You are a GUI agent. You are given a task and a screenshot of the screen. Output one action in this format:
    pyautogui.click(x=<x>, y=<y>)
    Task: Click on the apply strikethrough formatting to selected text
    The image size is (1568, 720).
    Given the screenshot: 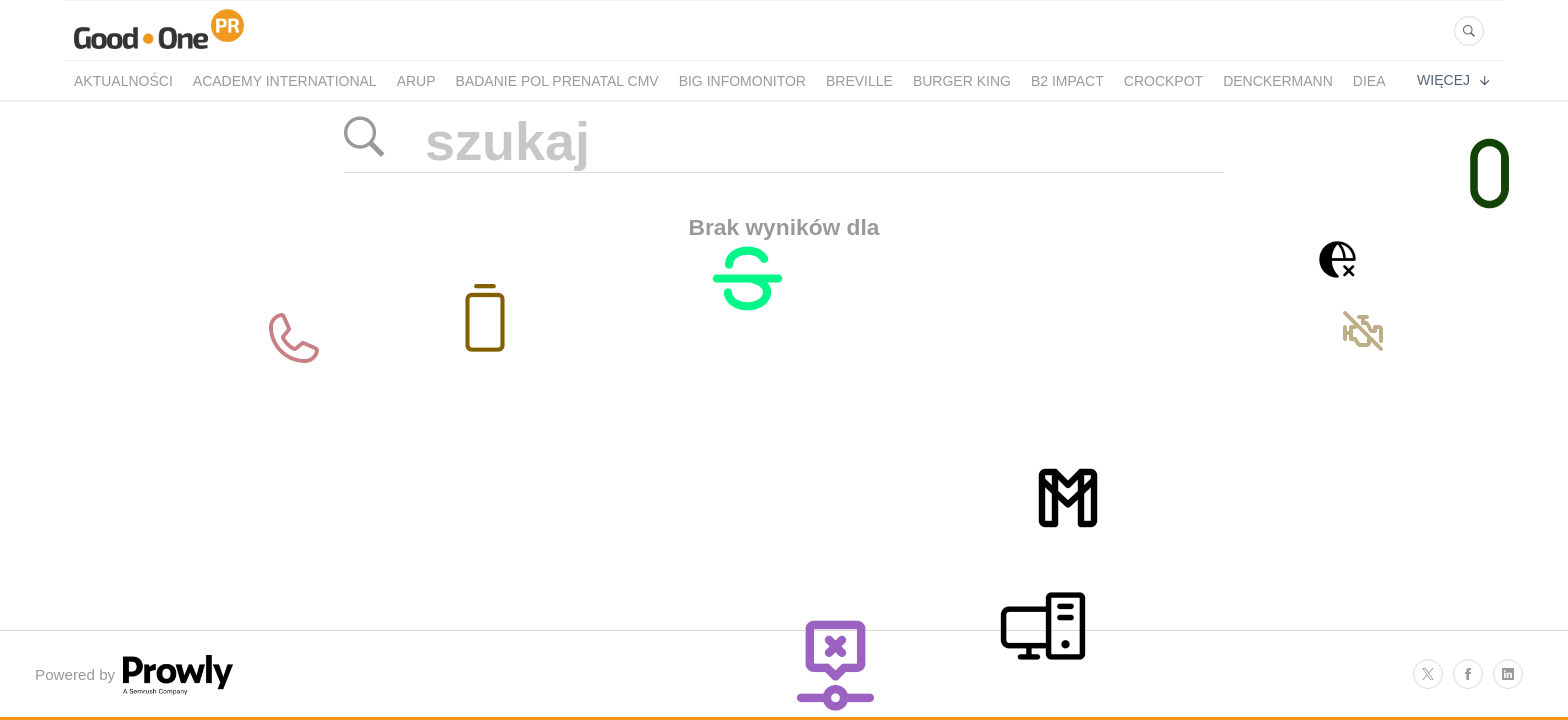 What is the action you would take?
    pyautogui.click(x=747, y=278)
    